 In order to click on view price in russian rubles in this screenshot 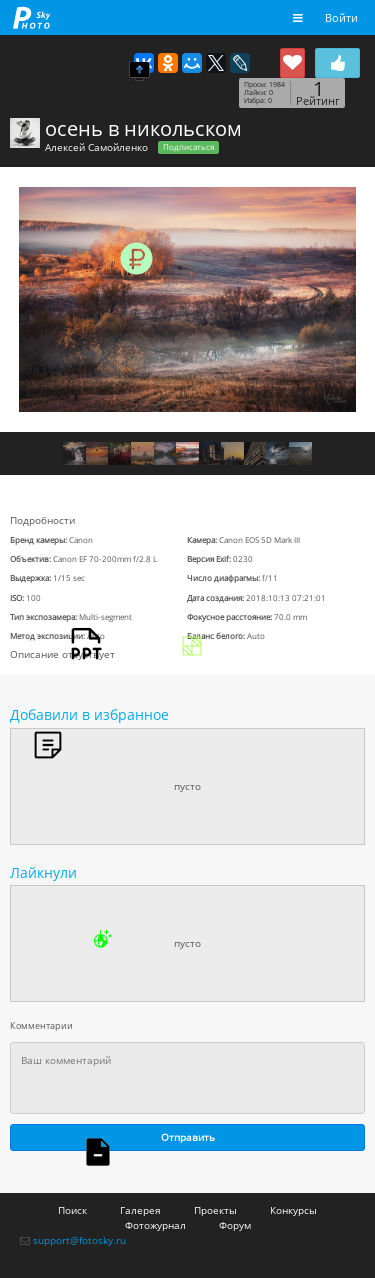, I will do `click(136, 258)`.